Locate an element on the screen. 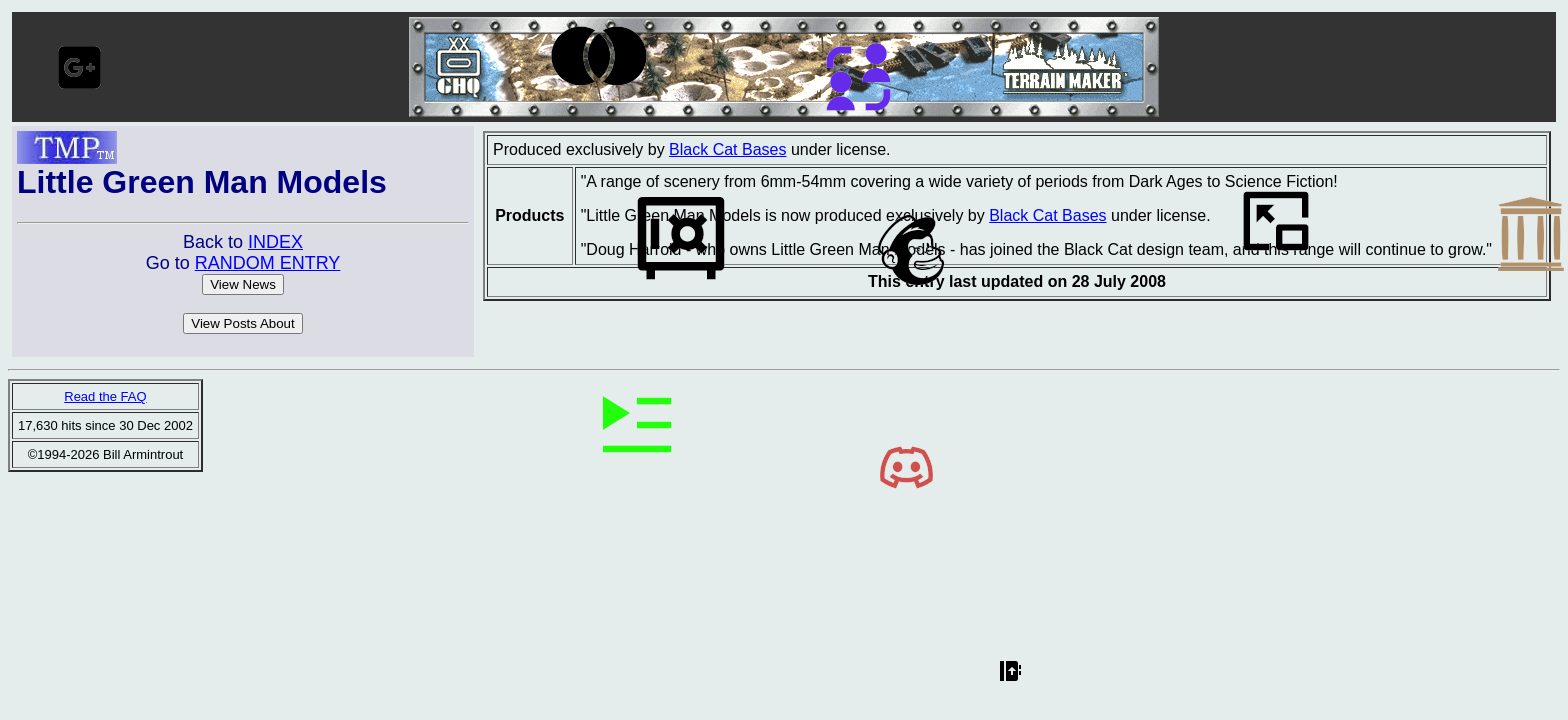 Image resolution: width=1568 pixels, height=720 pixels. open Discord is located at coordinates (906, 467).